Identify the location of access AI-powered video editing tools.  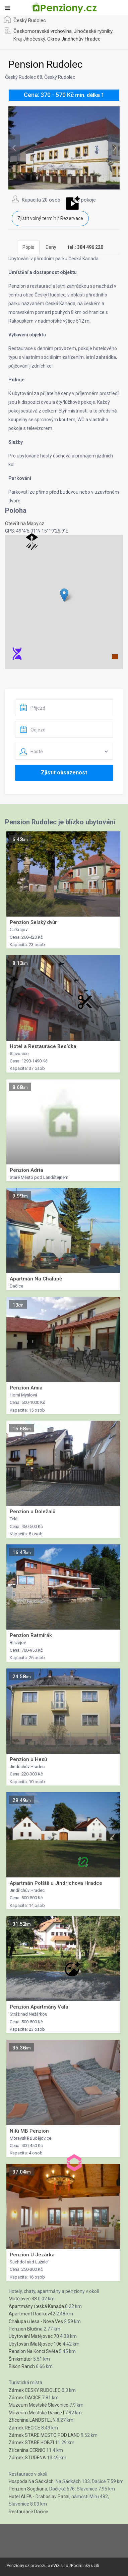
(72, 204).